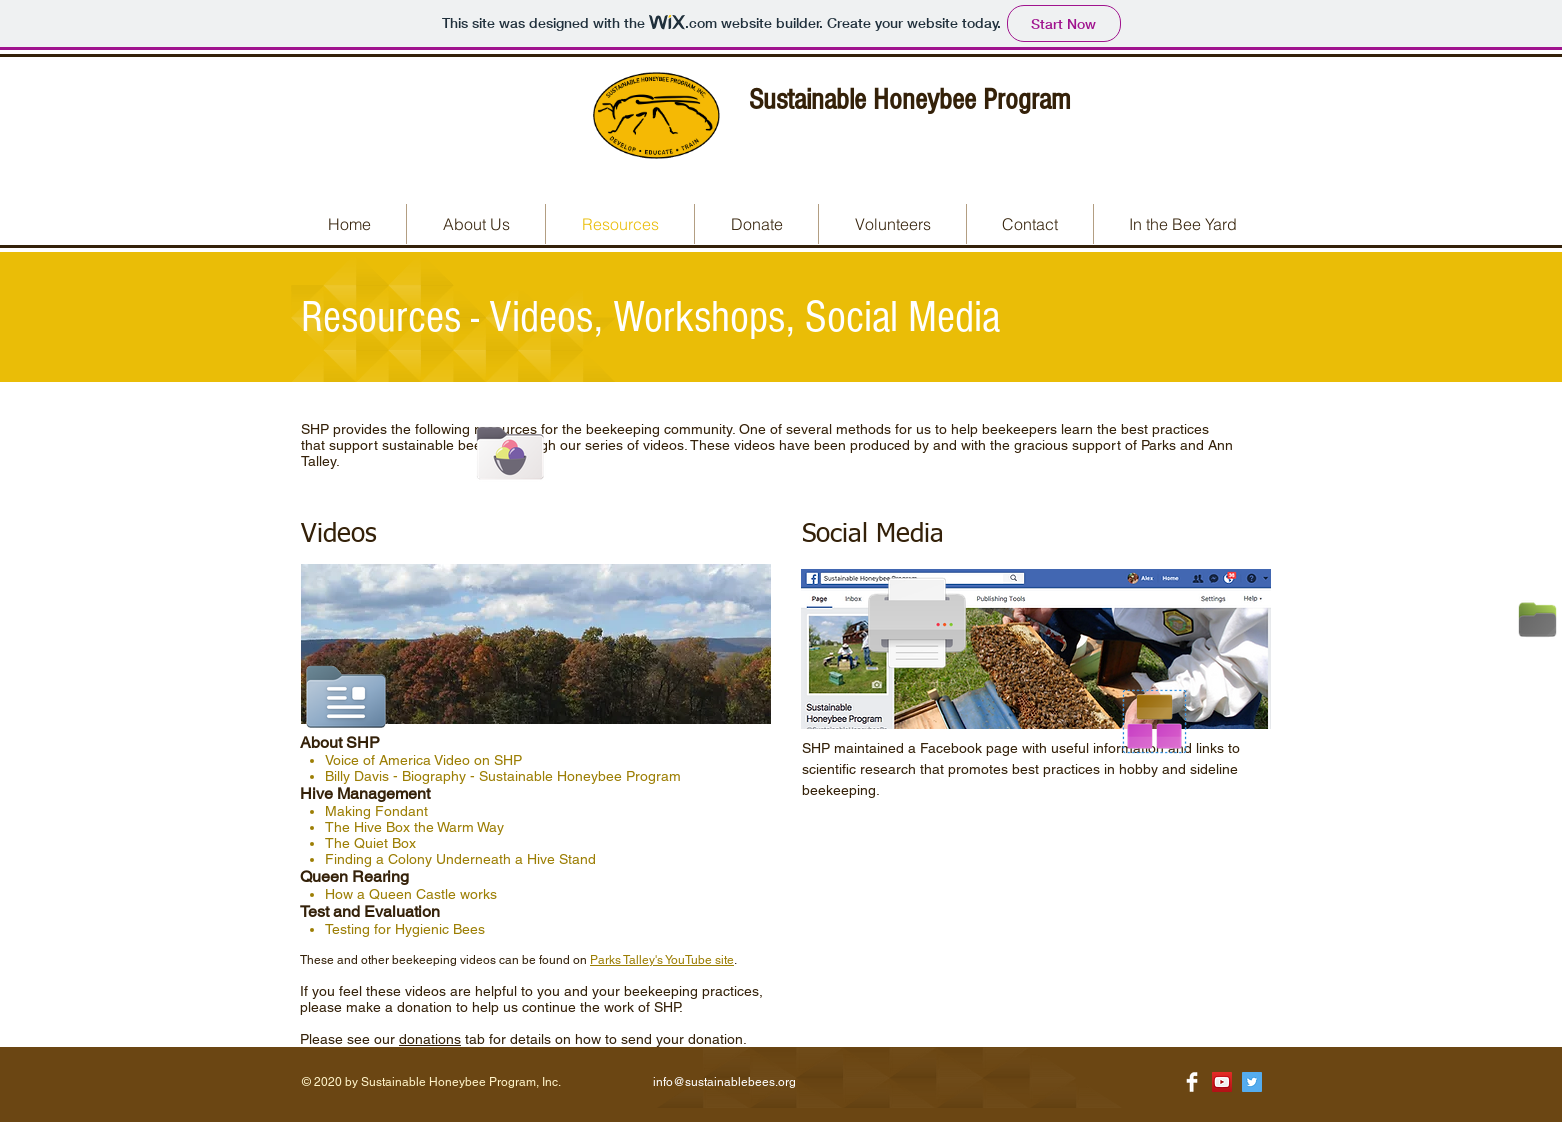 This screenshot has height=1122, width=1562. I want to click on open folder containing Scoop package manager files, so click(510, 455).